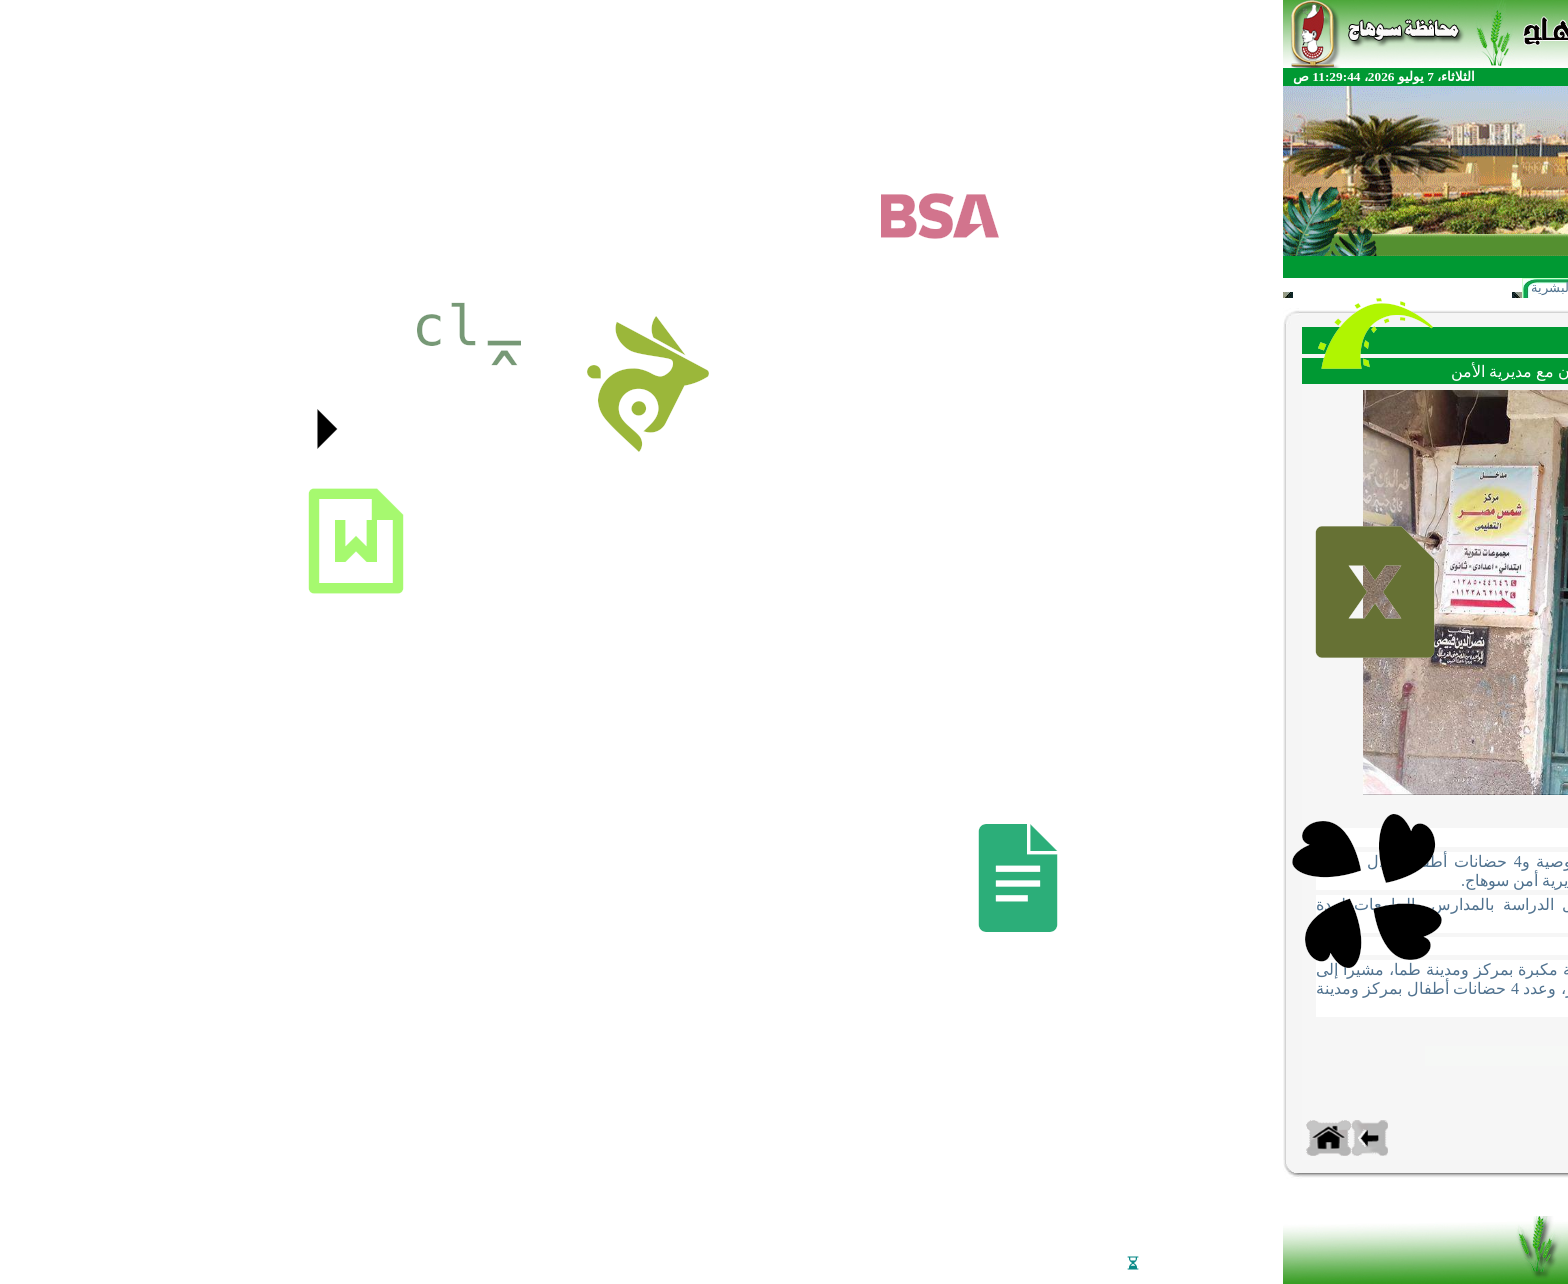  Describe the element at coordinates (1367, 891) in the screenshot. I see `4chan logo` at that location.